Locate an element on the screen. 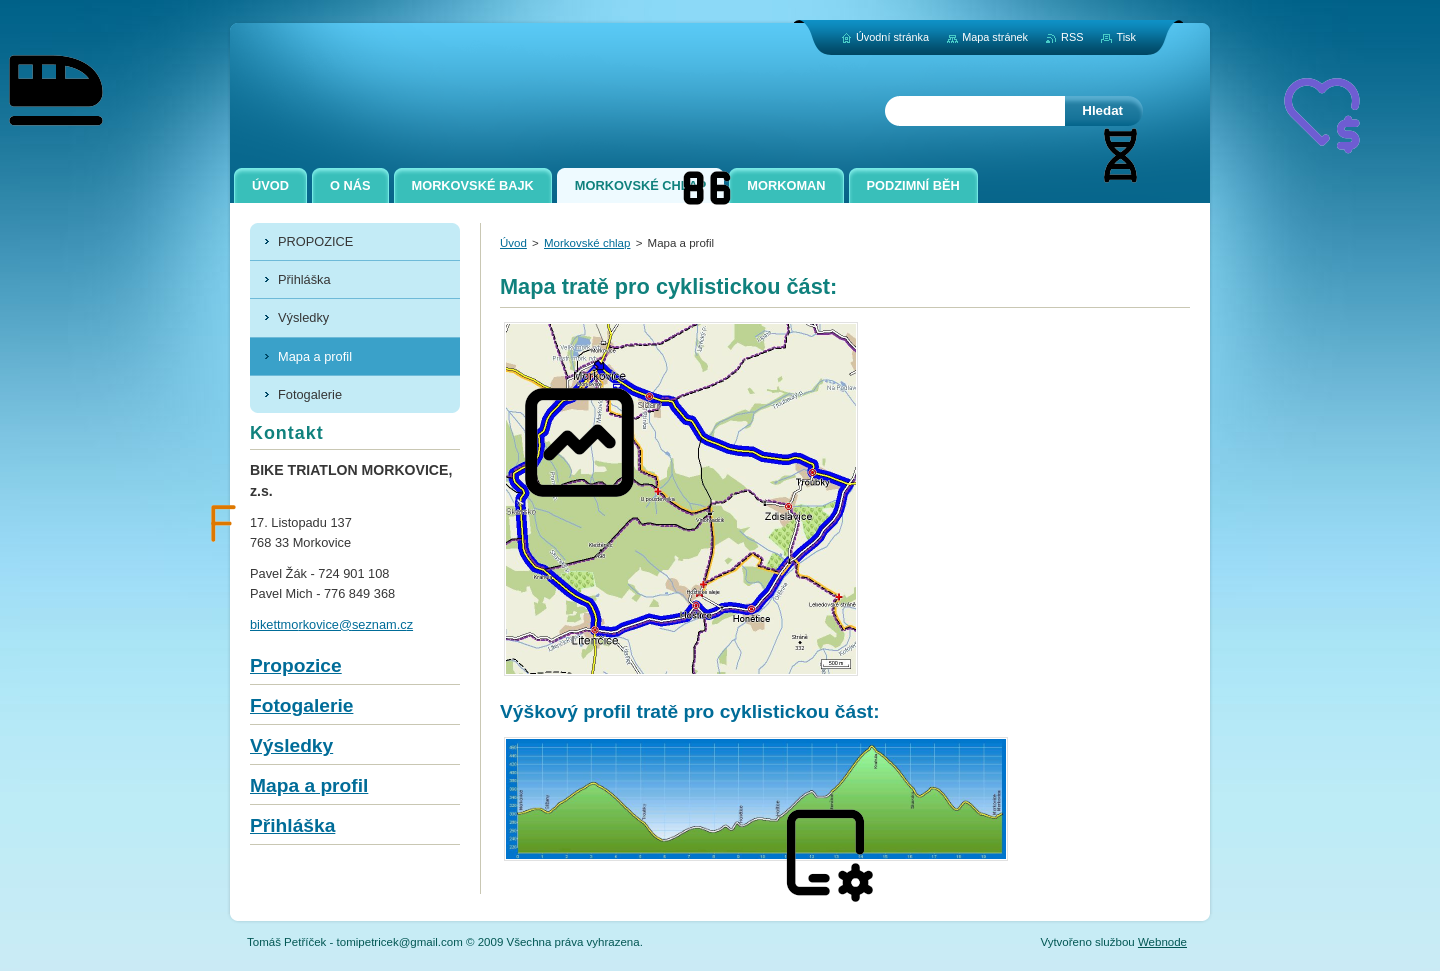 The image size is (1440, 971). view analytics or statistics is located at coordinates (579, 442).